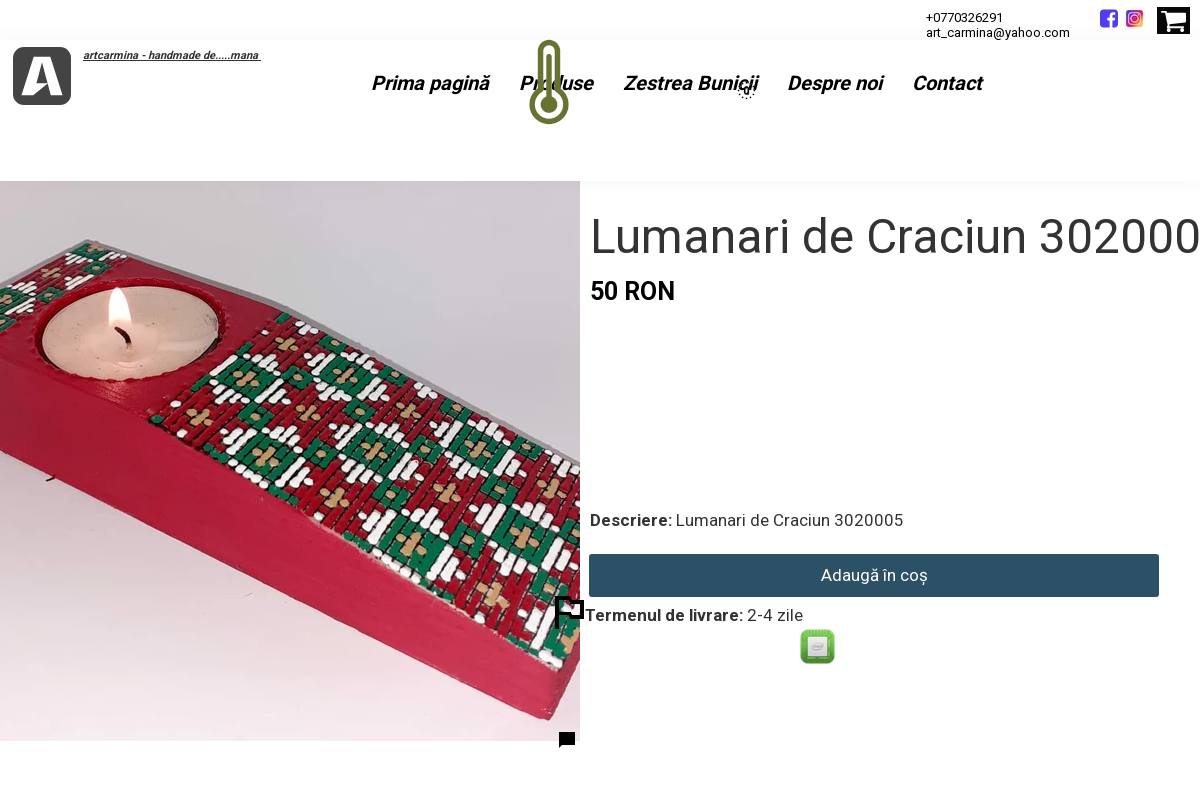 The image size is (1200, 797). I want to click on flag or report content, so click(568, 611).